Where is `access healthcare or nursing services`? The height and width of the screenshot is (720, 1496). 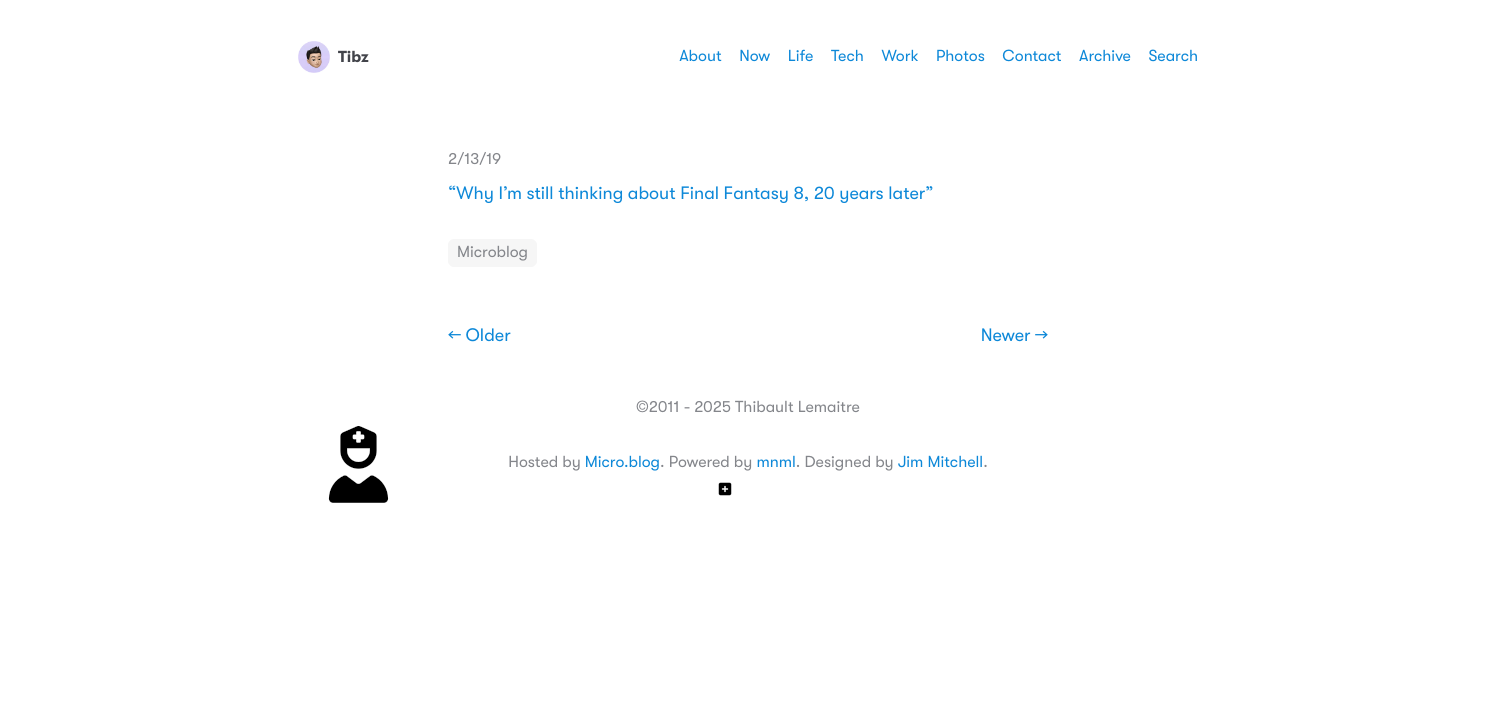
access healthcare or nursing services is located at coordinates (358, 466).